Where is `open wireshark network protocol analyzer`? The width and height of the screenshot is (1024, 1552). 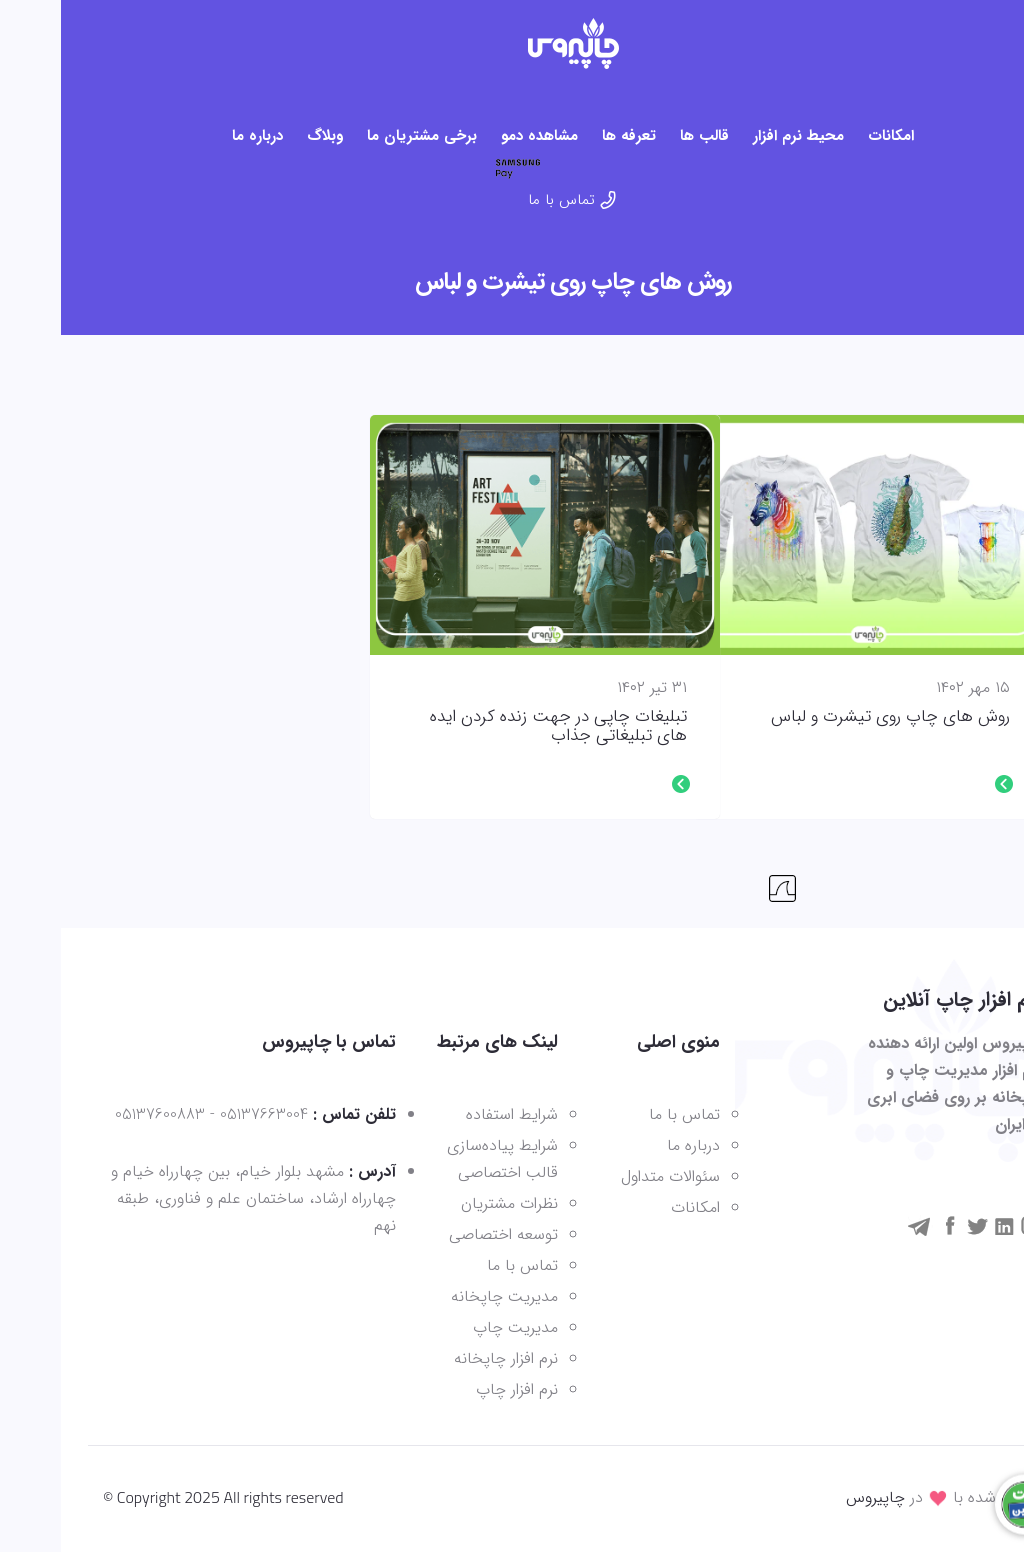 open wireshark network protocol analyzer is located at coordinates (782, 888).